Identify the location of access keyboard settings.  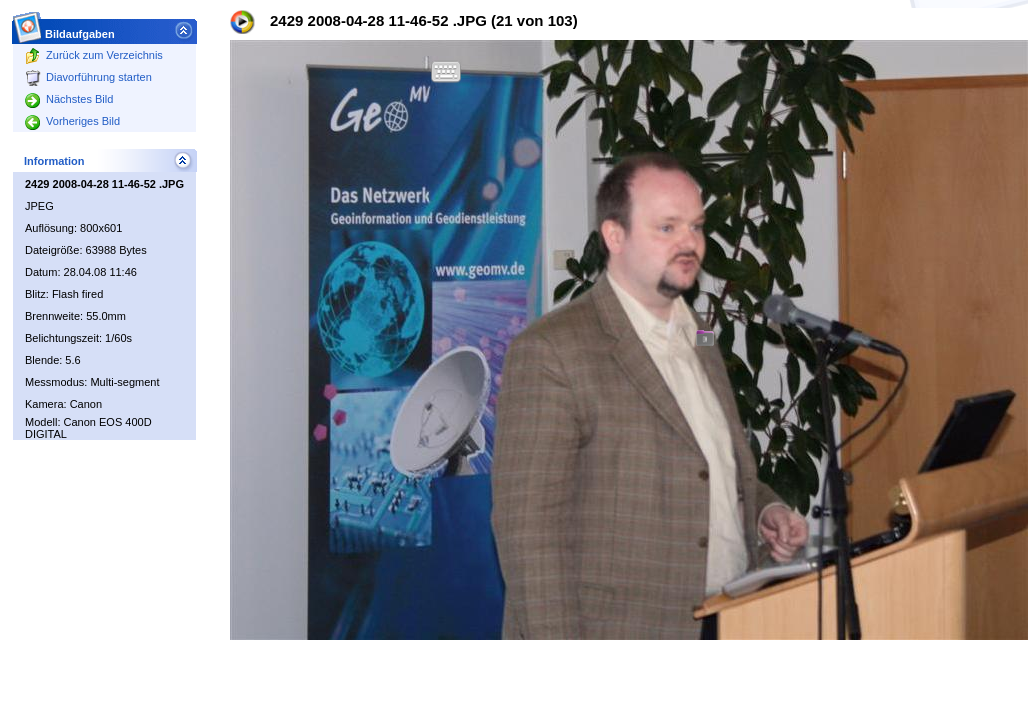
(446, 72).